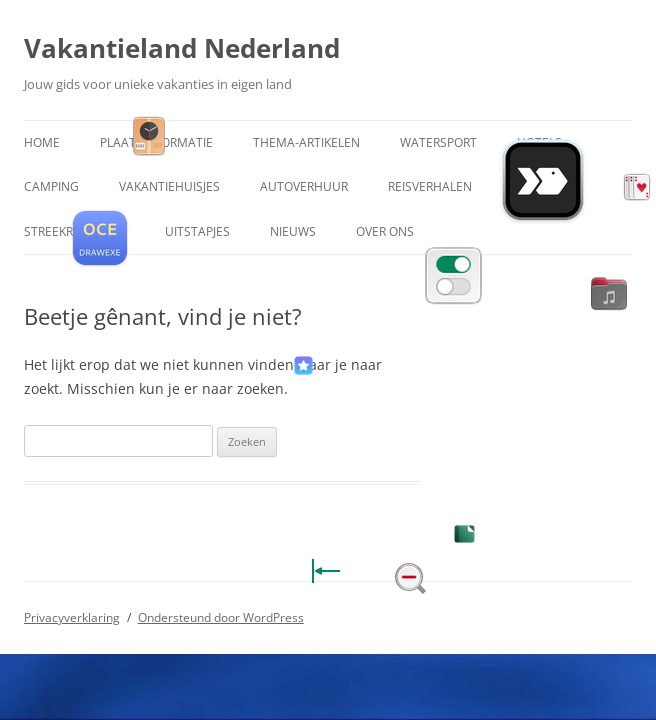 This screenshot has height=720, width=656. I want to click on package manager is processing or waiting, so click(149, 136).